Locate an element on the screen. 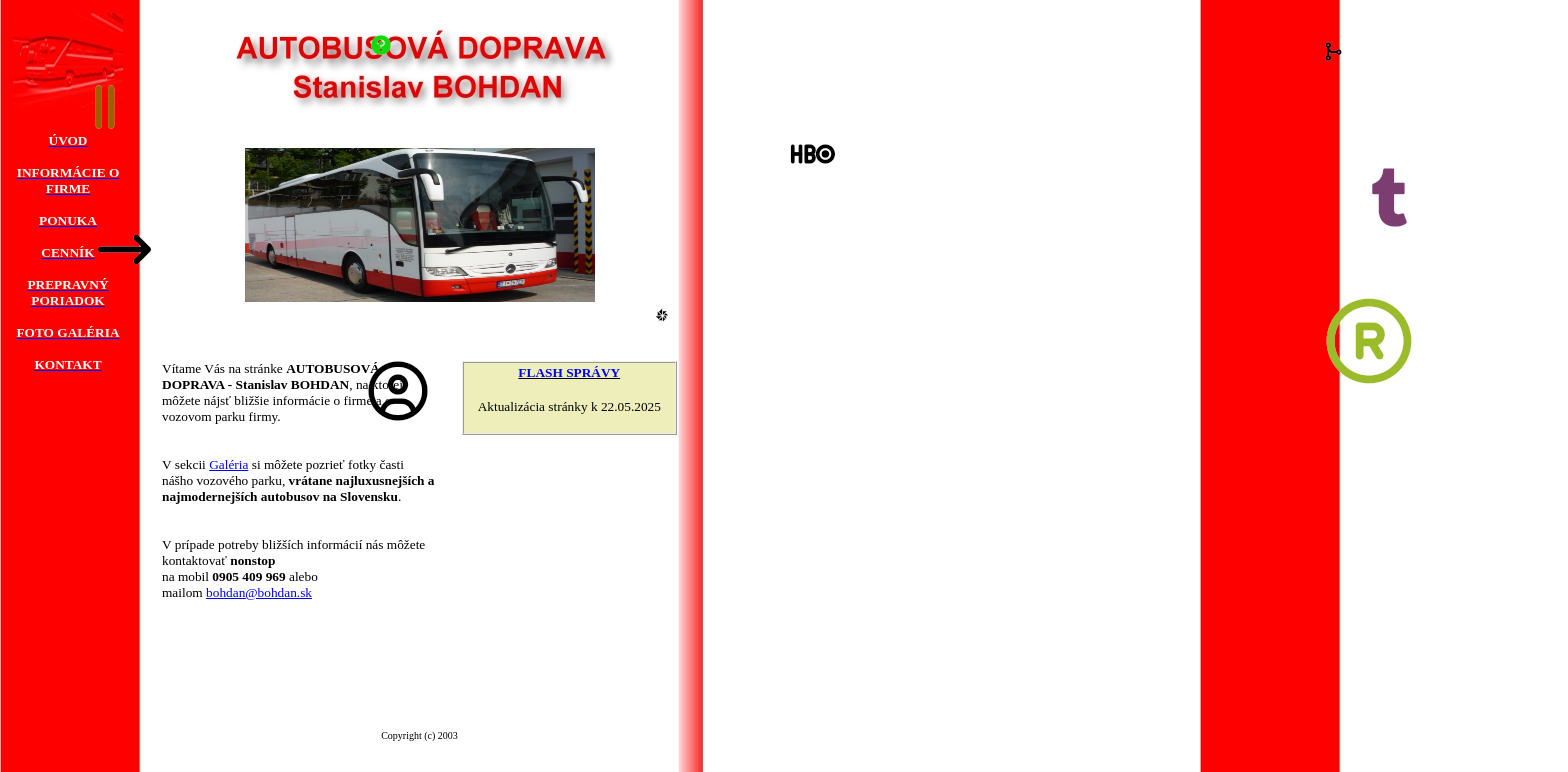 The height and width of the screenshot is (772, 1568). indicates a registered trademark symbol is located at coordinates (1369, 341).